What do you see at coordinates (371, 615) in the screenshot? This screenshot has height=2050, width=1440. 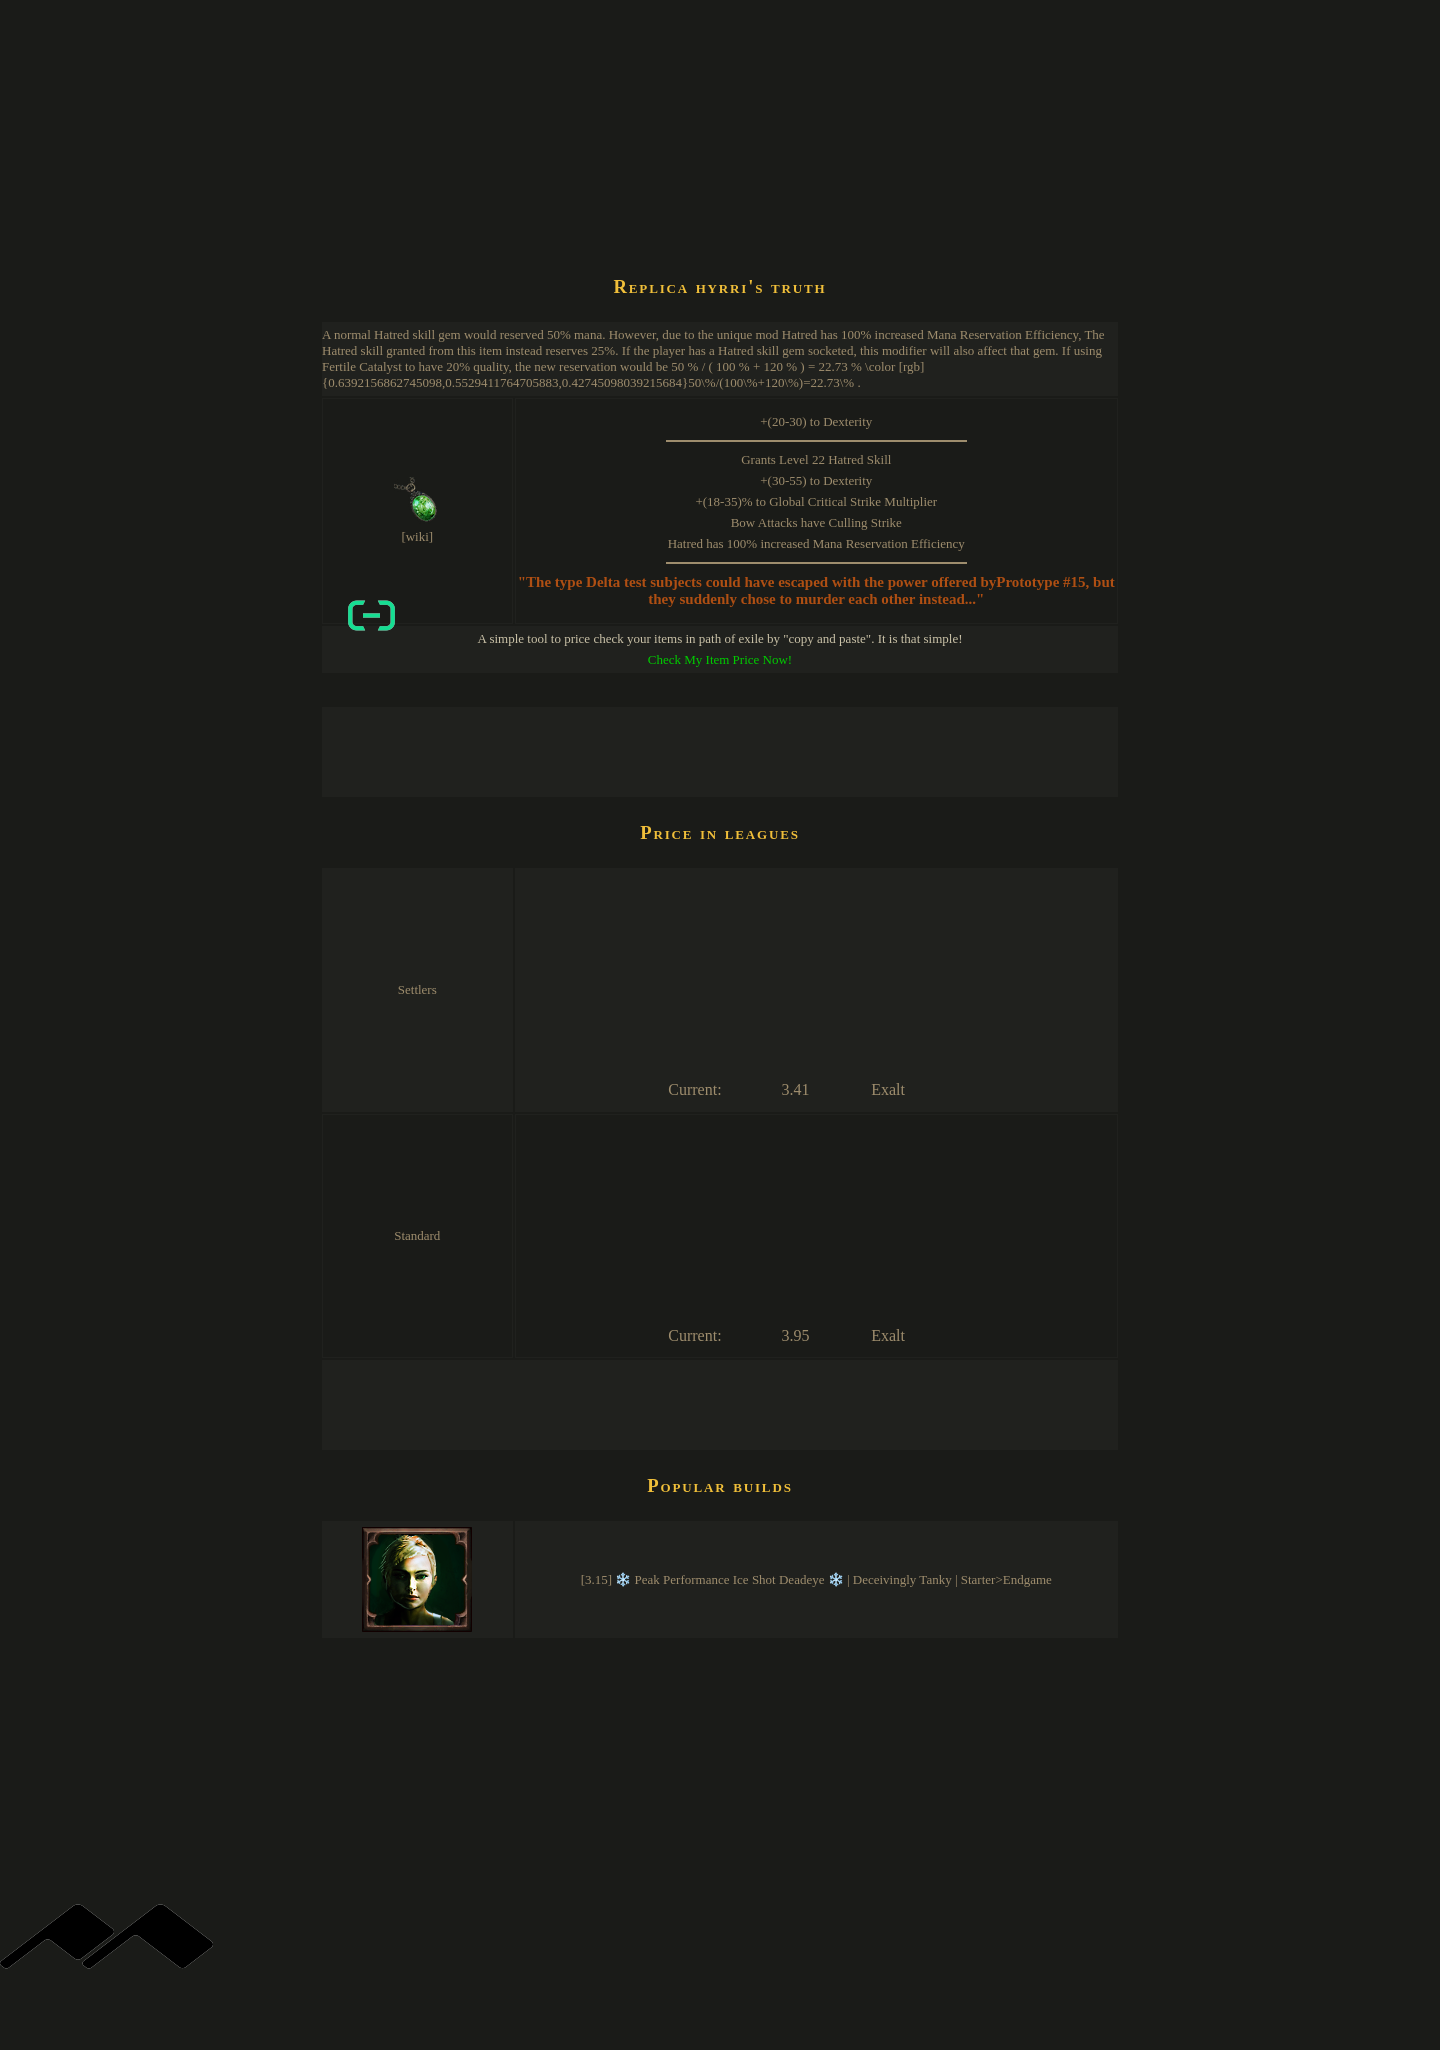 I see `alibaba cloud services logo` at bounding box center [371, 615].